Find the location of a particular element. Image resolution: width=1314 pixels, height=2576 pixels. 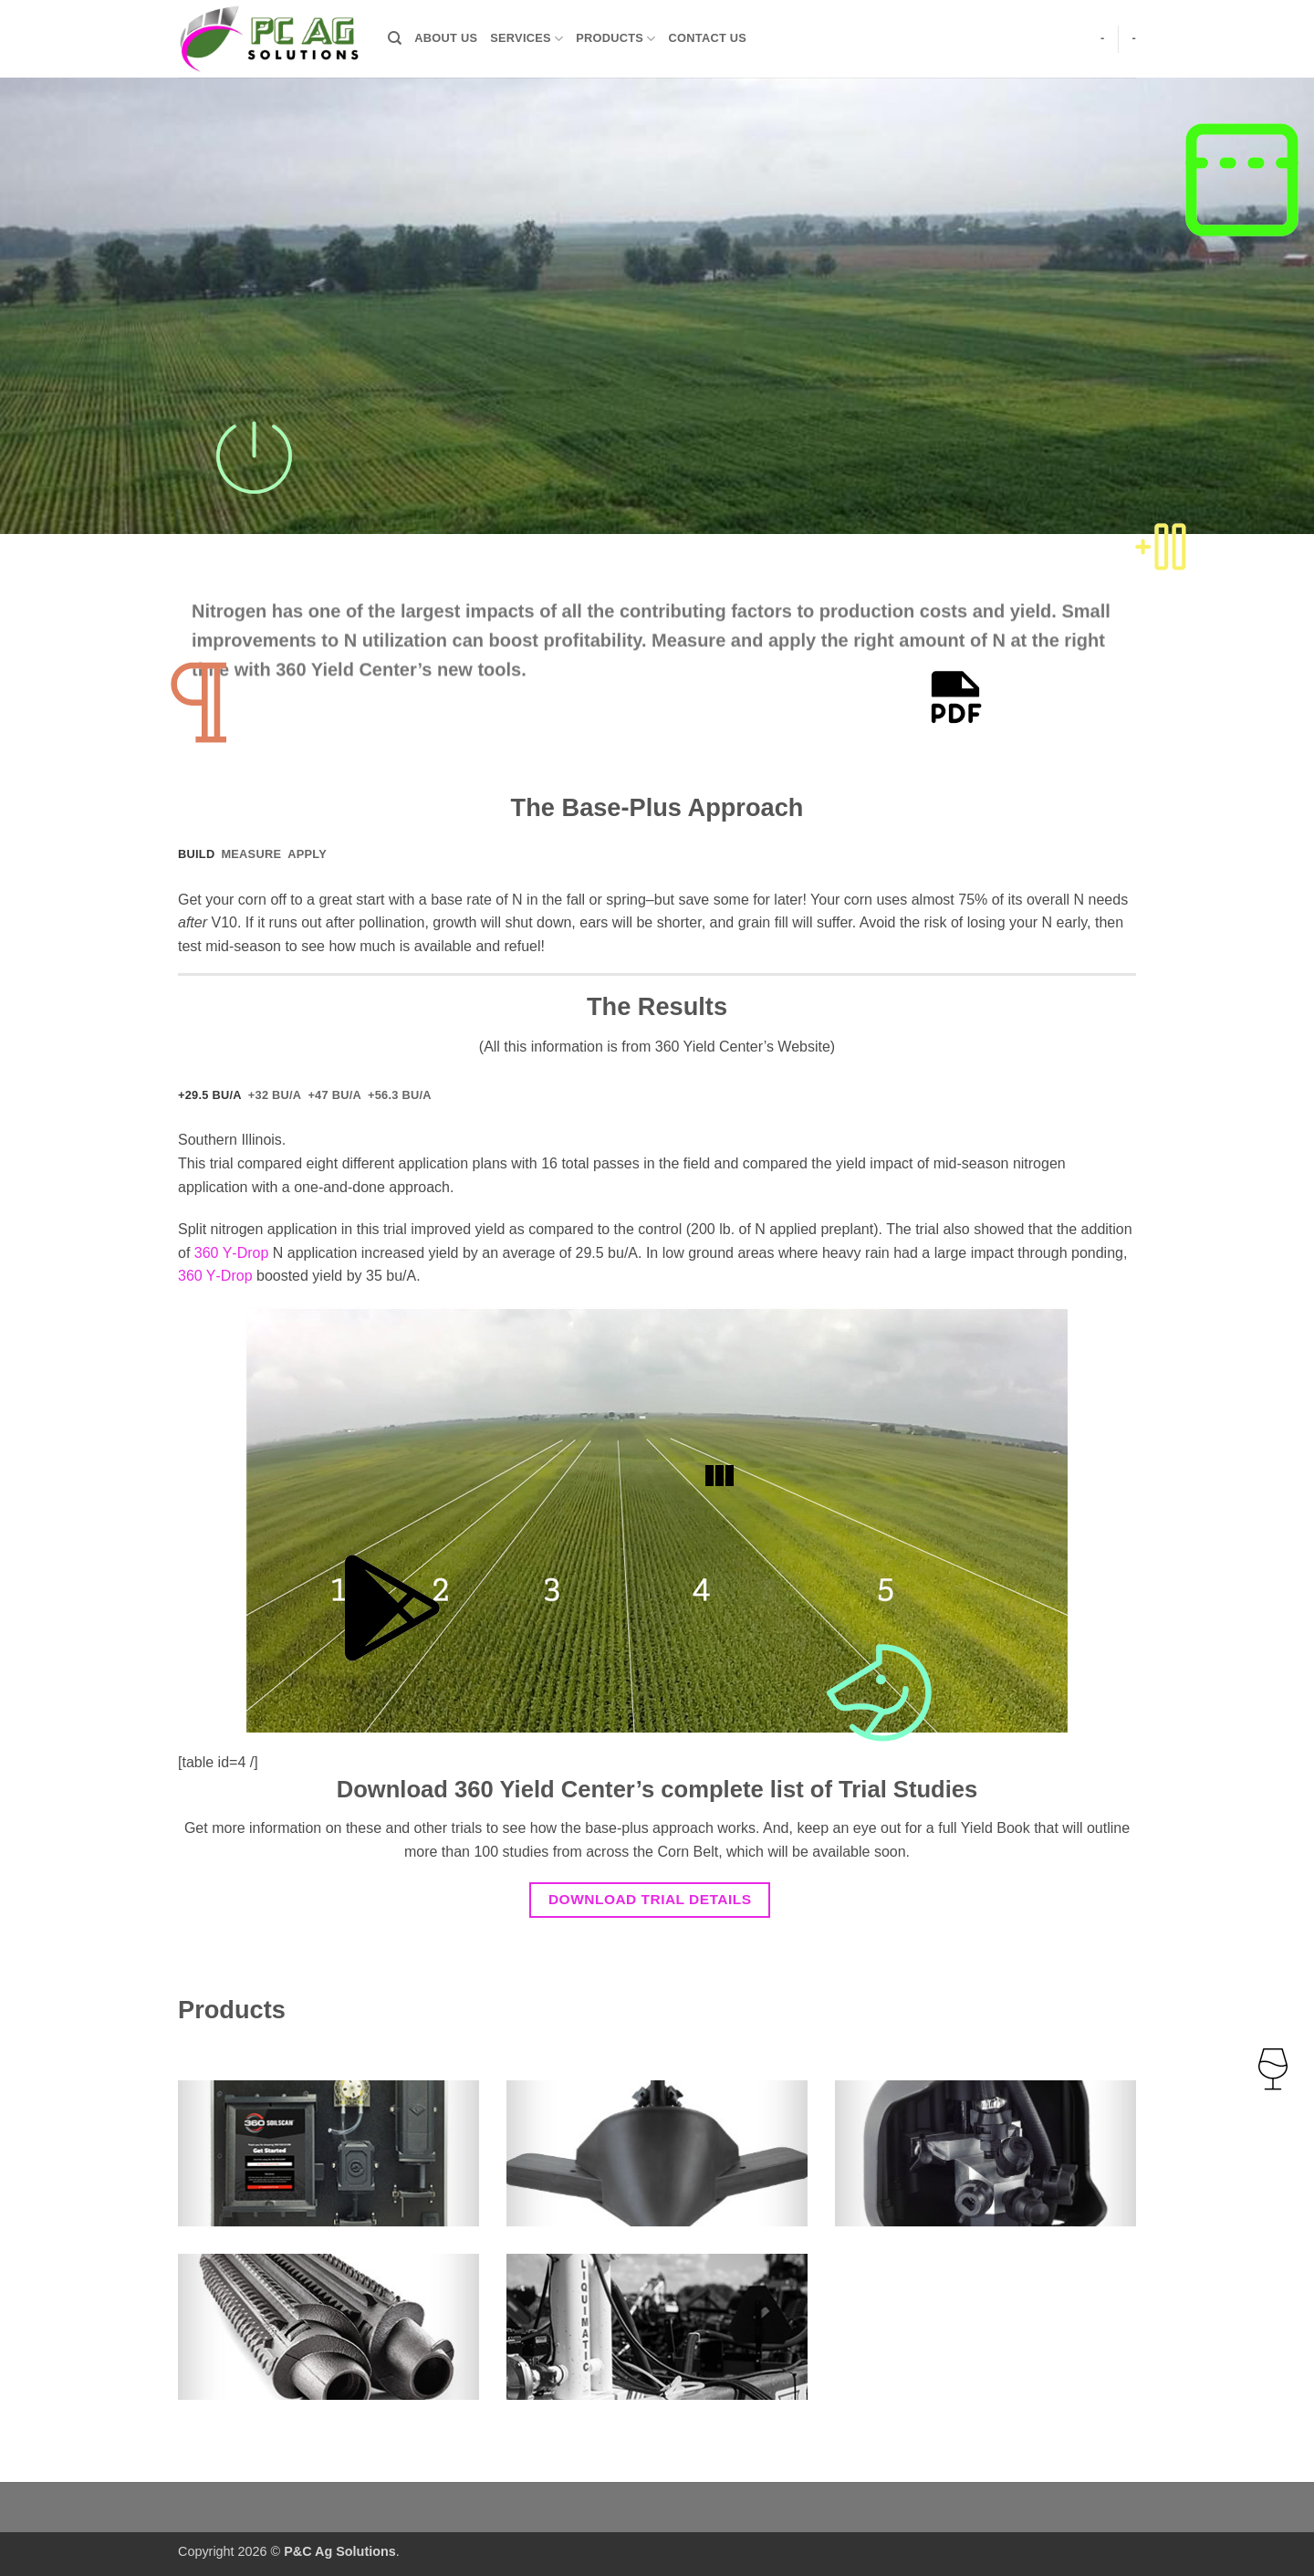

open a PDF document is located at coordinates (955, 699).